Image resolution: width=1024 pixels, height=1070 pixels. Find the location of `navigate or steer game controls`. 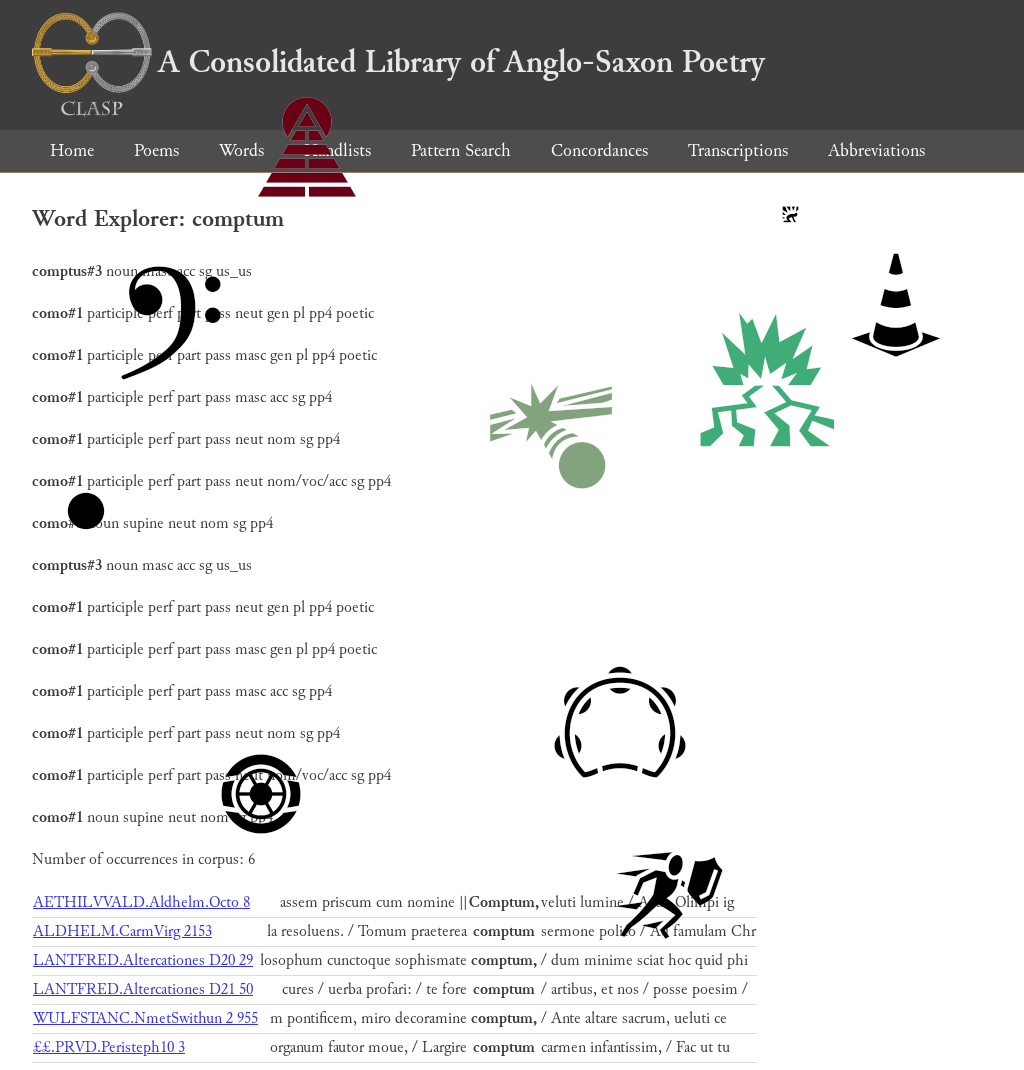

navigate or steer game controls is located at coordinates (261, 794).